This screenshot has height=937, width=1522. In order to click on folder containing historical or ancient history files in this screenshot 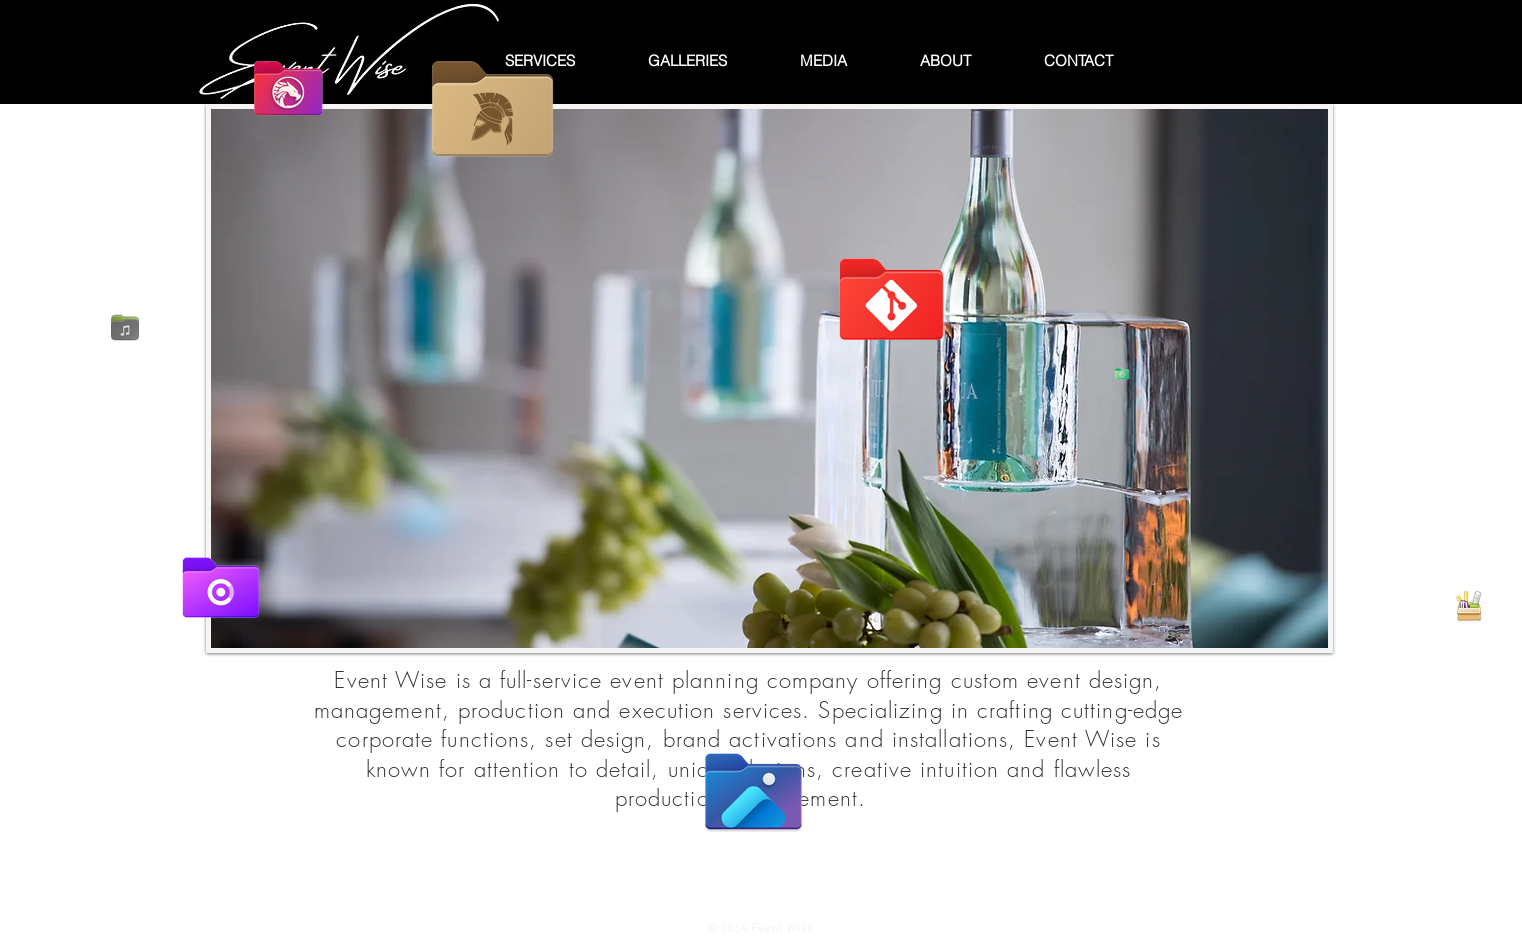, I will do `click(492, 112)`.